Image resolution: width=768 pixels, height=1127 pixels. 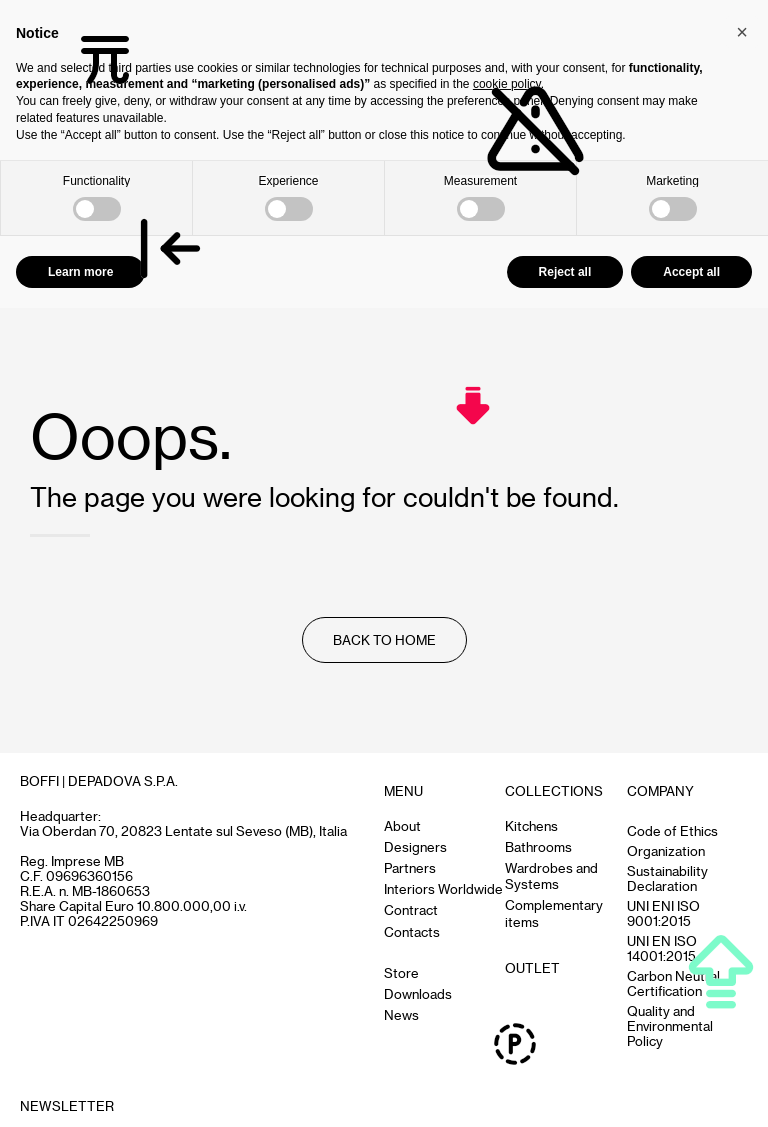 I want to click on download file to device, so click(x=473, y=406).